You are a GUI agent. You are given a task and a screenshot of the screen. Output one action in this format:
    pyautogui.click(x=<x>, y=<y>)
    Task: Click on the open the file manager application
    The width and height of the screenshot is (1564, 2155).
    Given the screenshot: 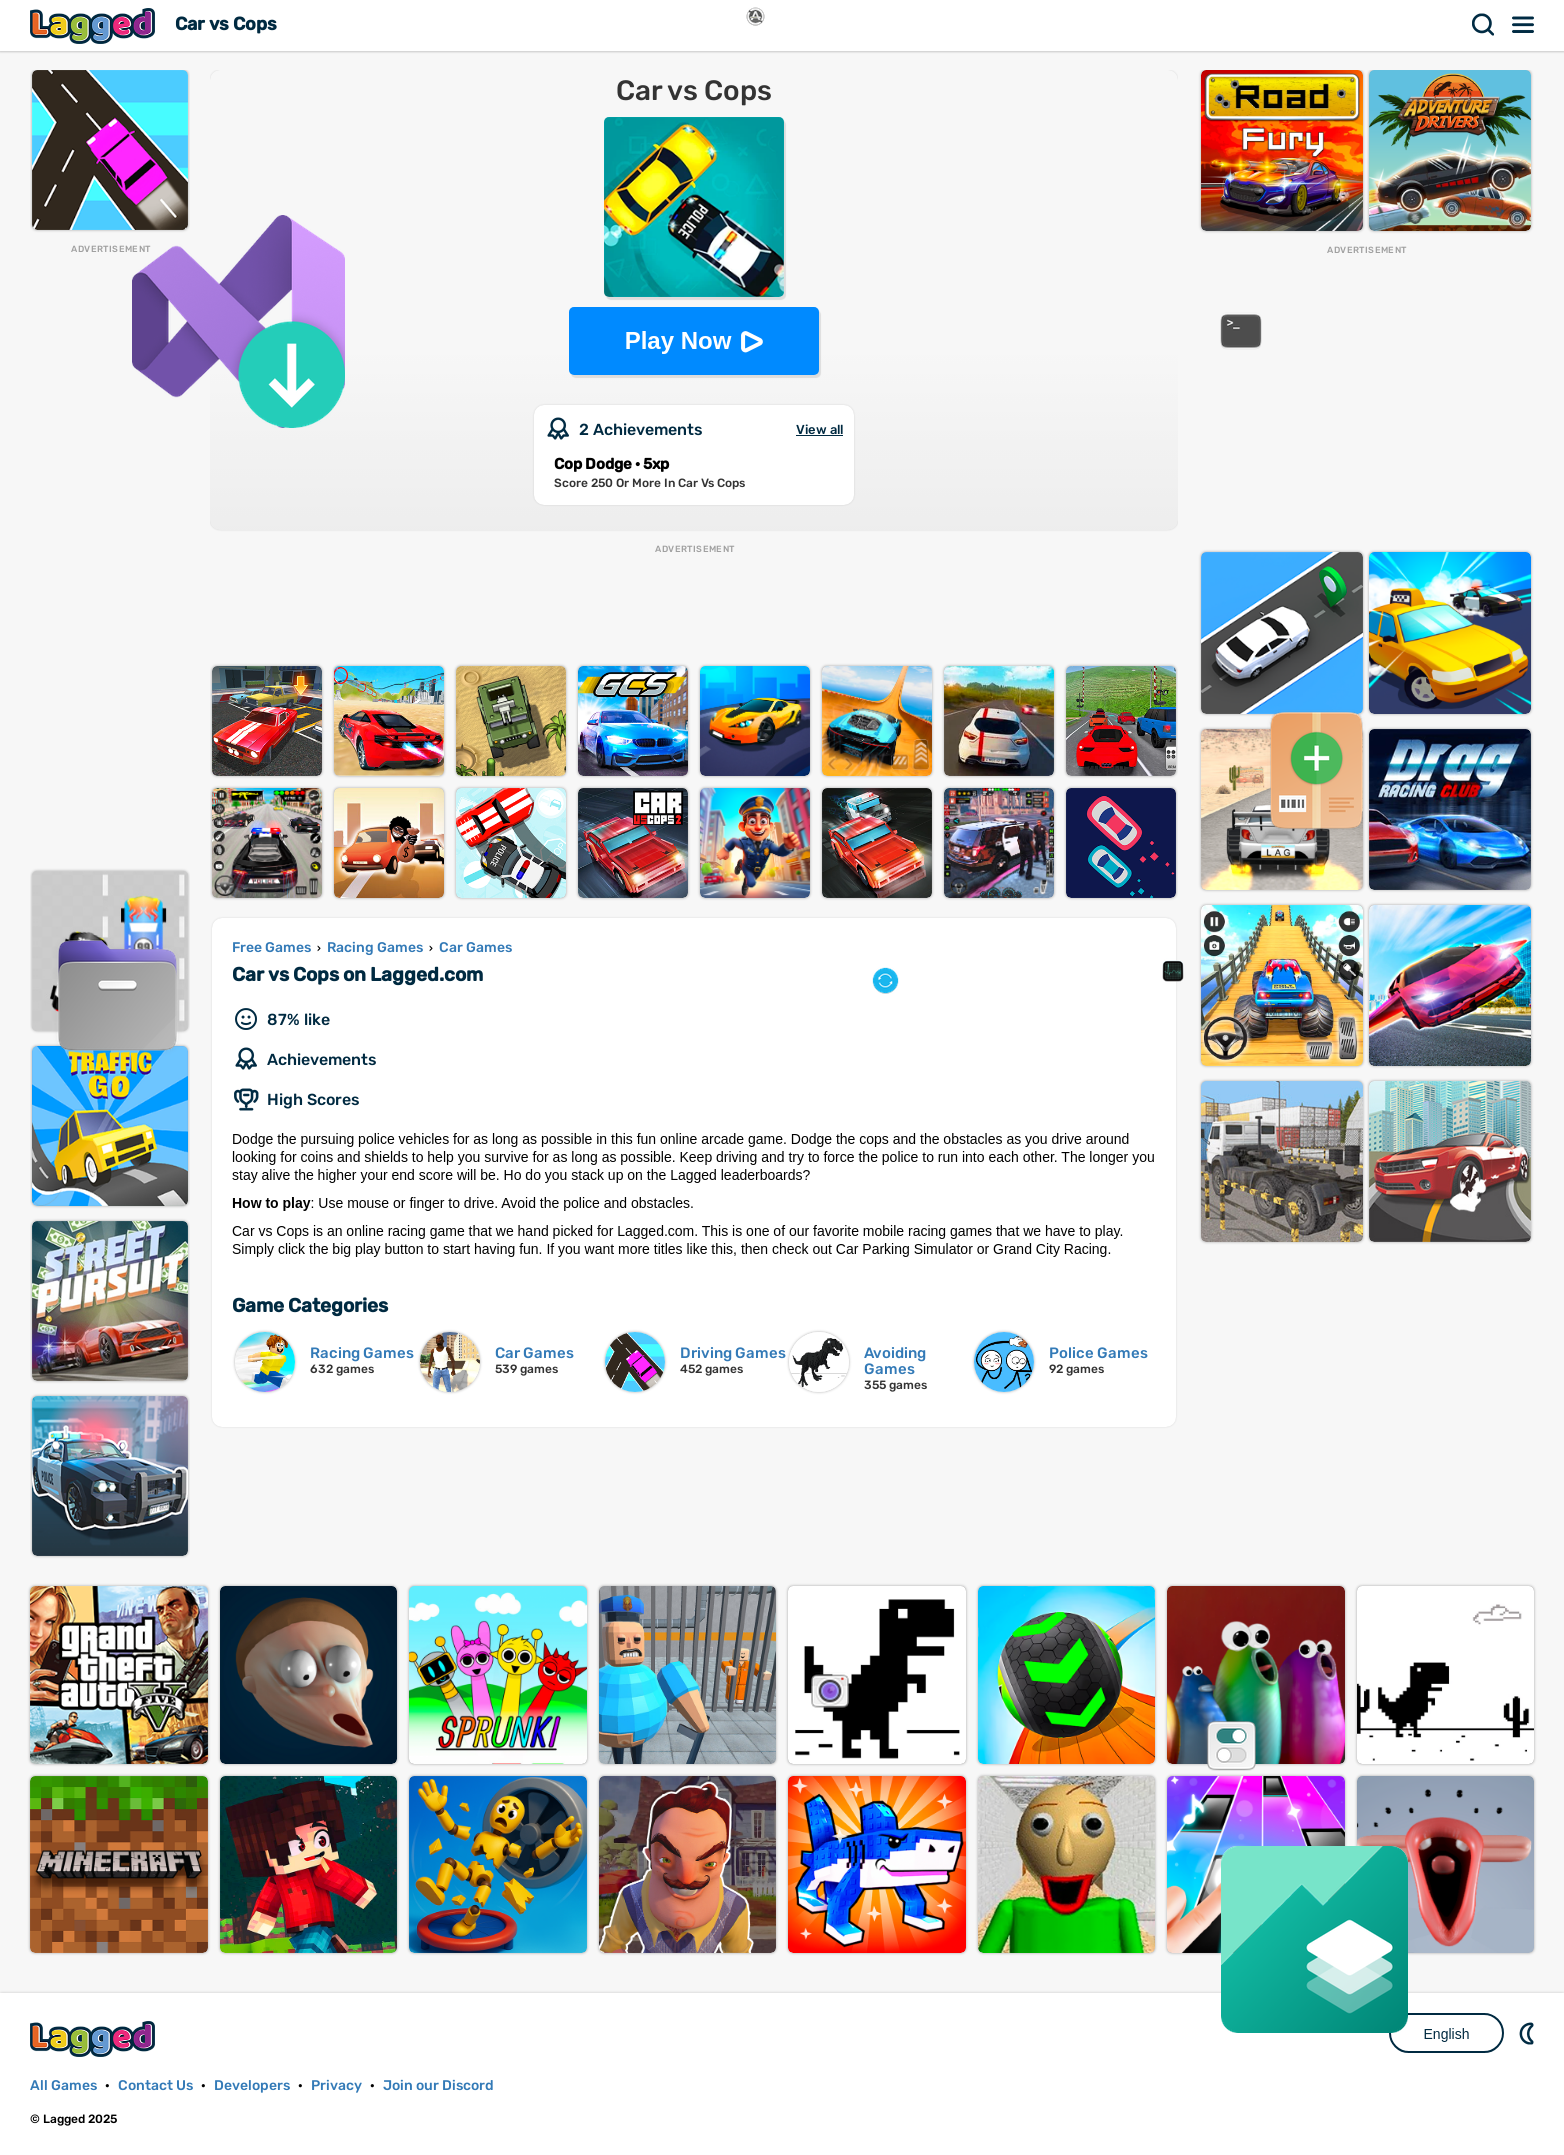 What is the action you would take?
    pyautogui.click(x=117, y=995)
    